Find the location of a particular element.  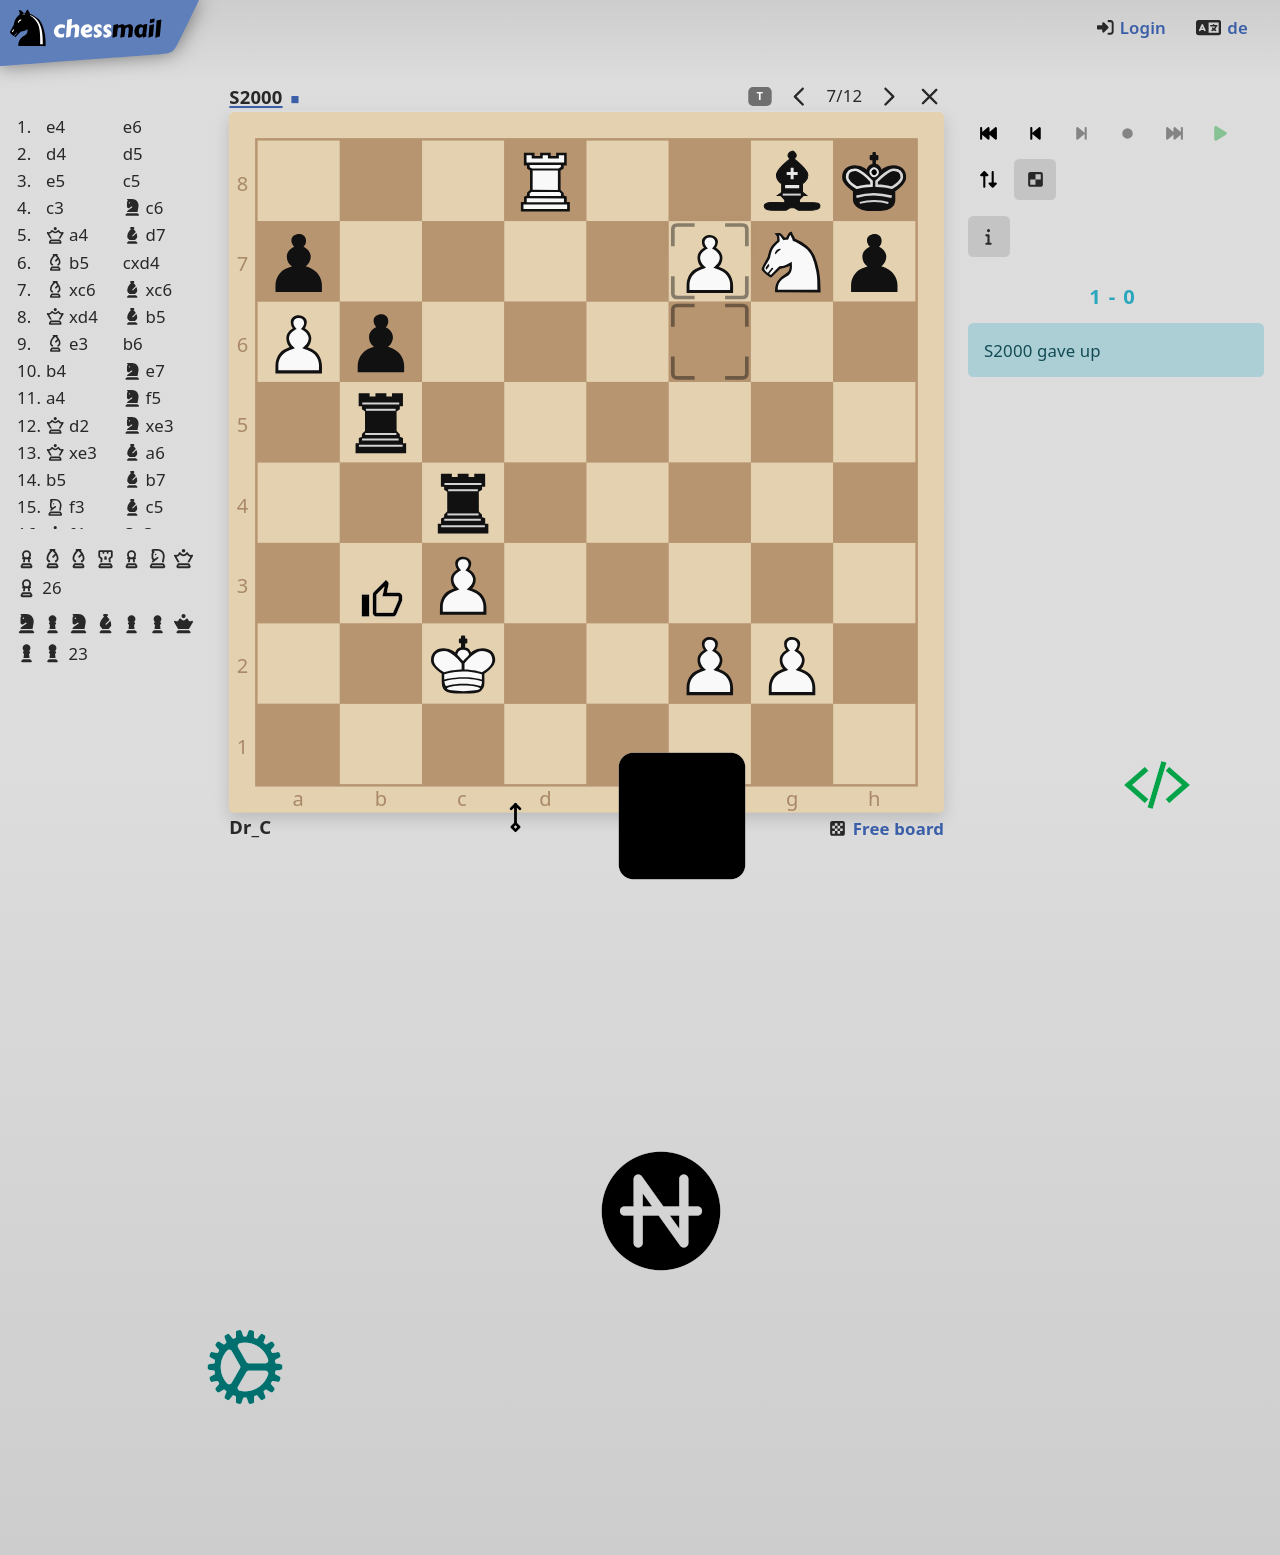

move item up in priority or order is located at coordinates (515, 817).